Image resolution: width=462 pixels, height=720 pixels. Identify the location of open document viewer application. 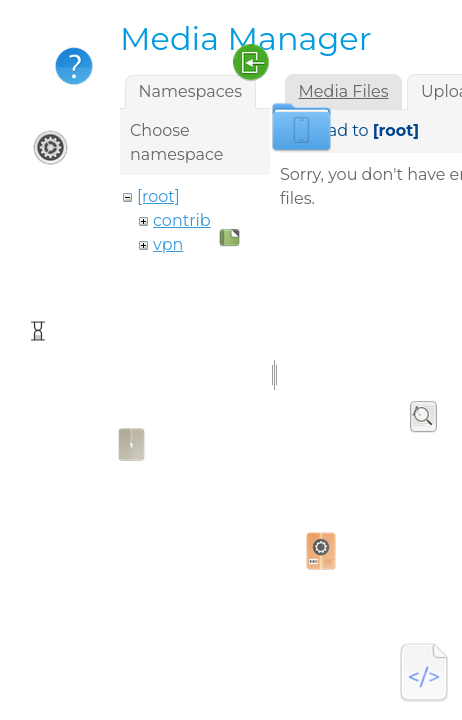
(423, 416).